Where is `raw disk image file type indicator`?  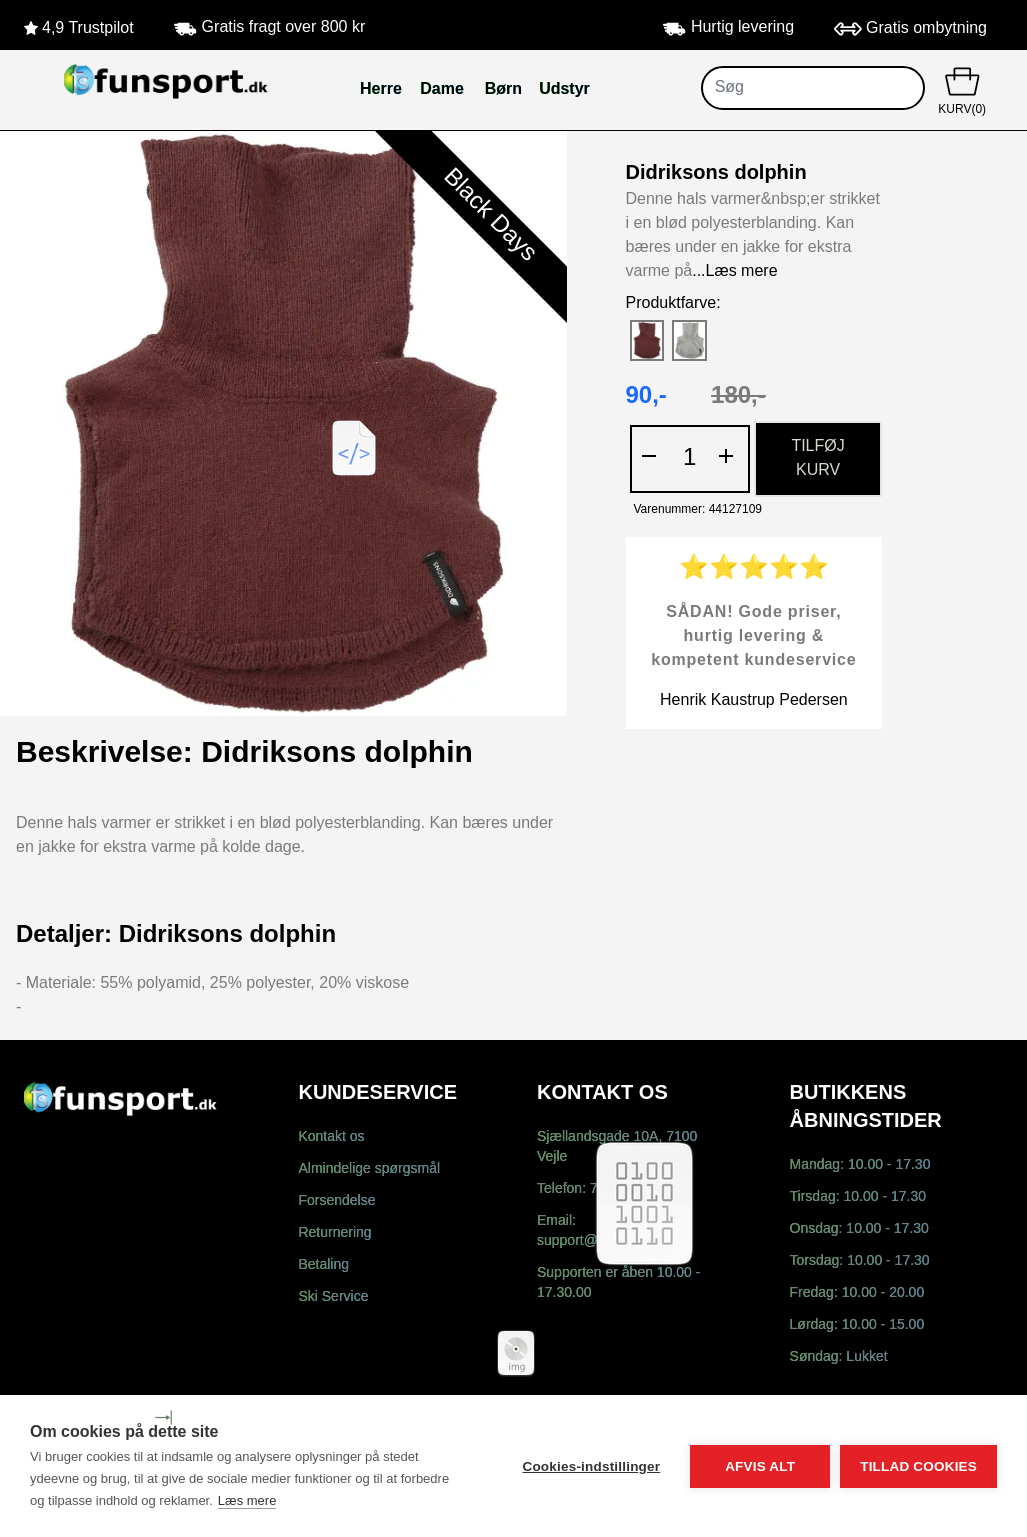
raw disk image file type indicator is located at coordinates (516, 1353).